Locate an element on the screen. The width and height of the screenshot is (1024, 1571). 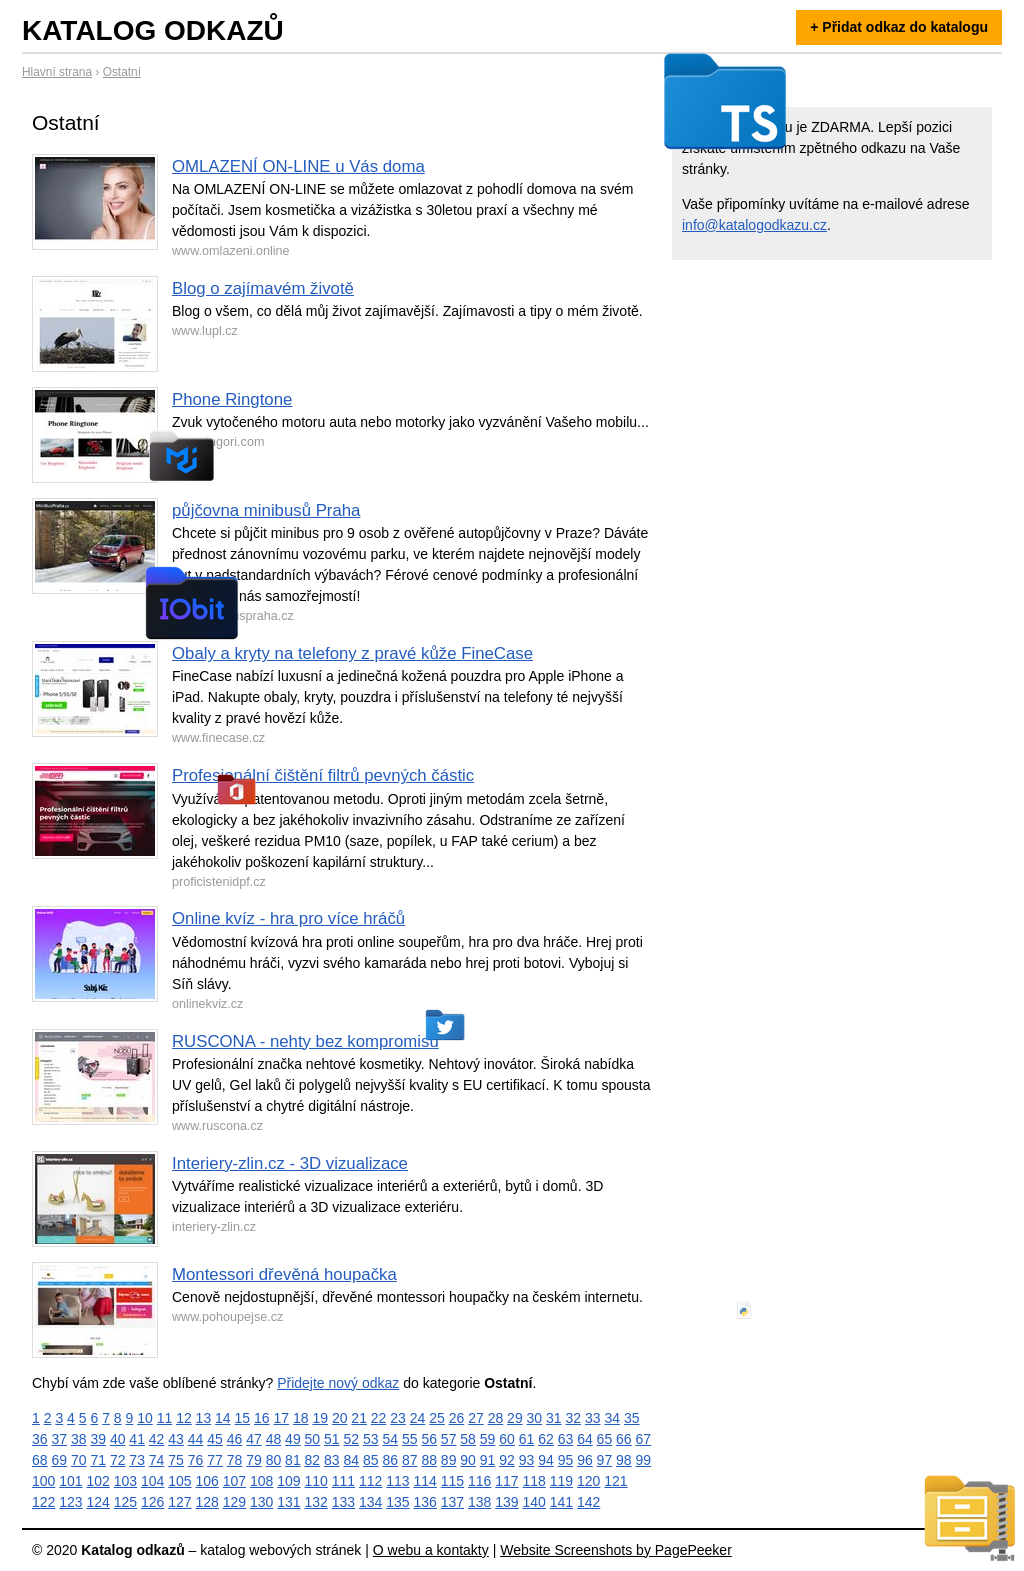
open folder containing Twitter-related files is located at coordinates (445, 1026).